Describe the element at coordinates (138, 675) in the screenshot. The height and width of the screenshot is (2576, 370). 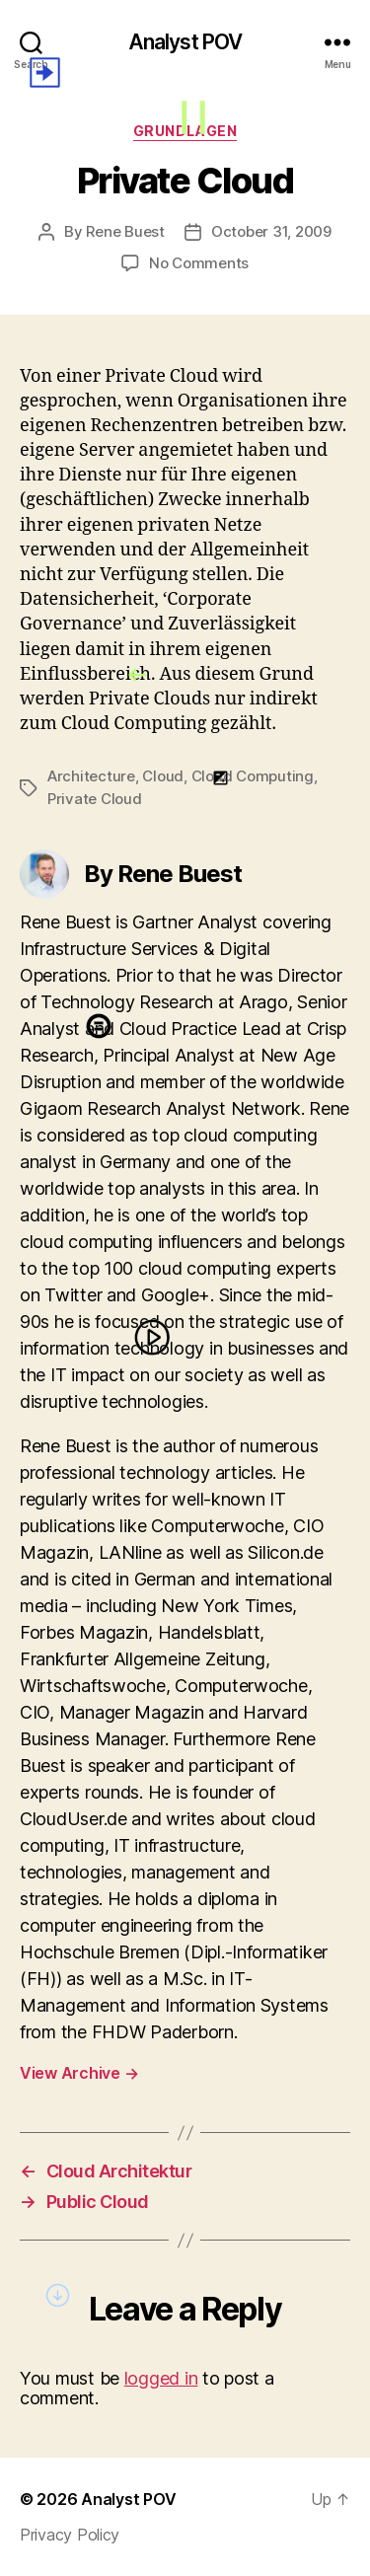
I see `go back to the previous screen` at that location.